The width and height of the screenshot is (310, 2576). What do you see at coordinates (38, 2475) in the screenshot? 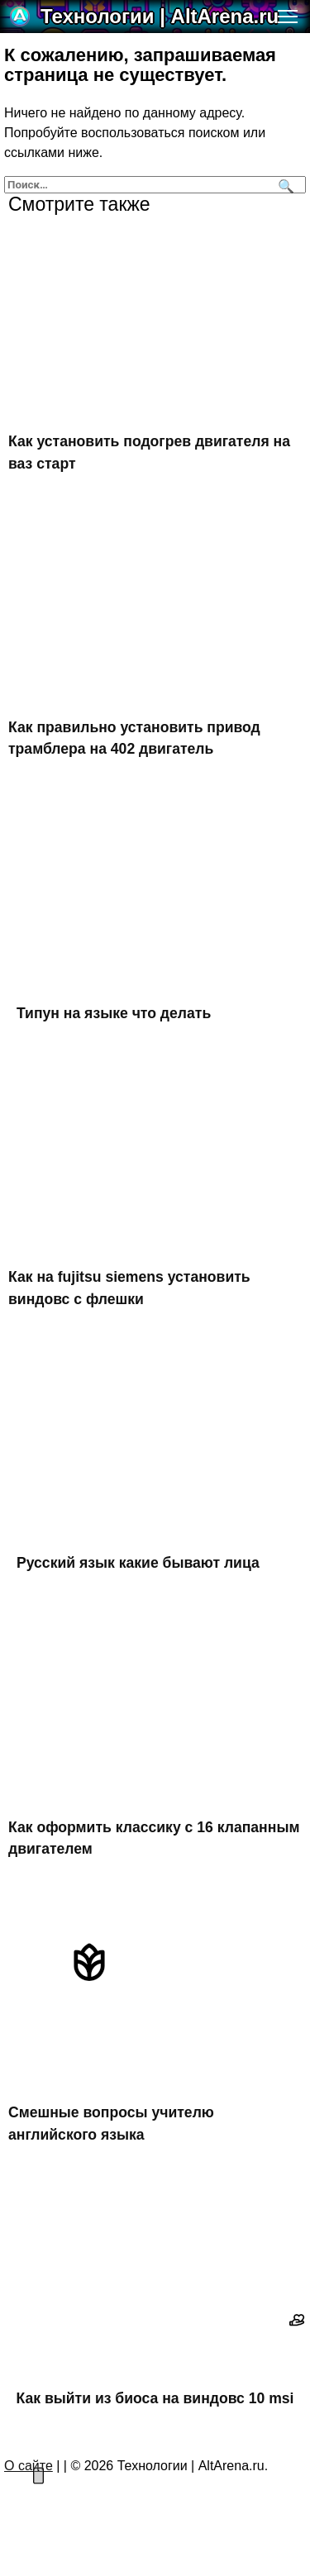
I see `access device camera settings` at bounding box center [38, 2475].